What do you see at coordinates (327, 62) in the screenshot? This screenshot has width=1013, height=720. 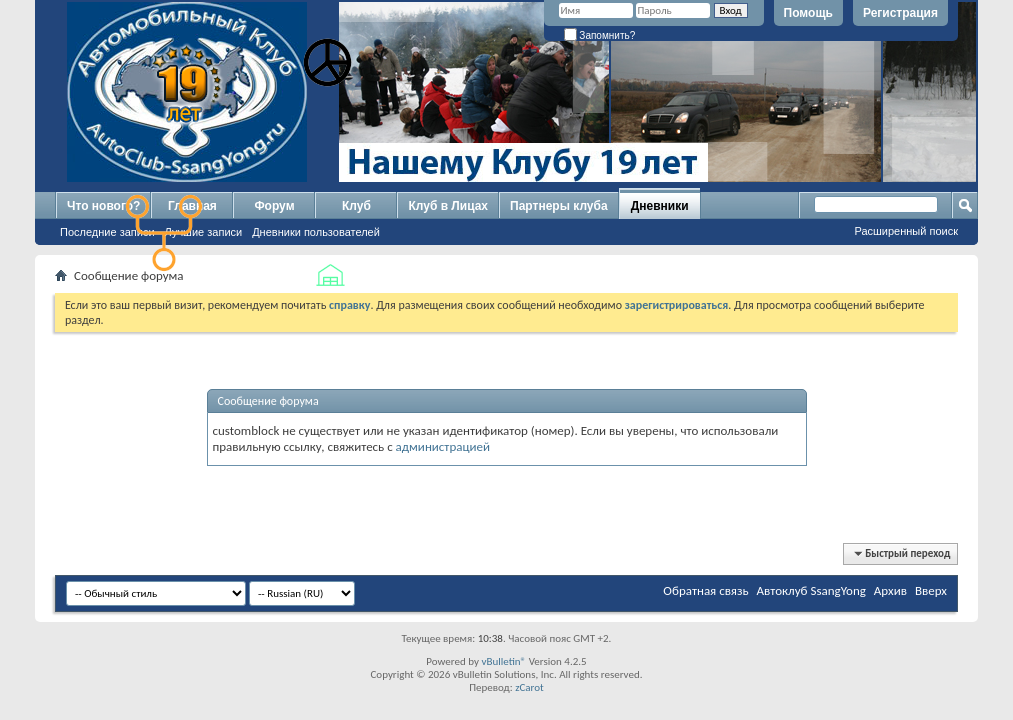 I see `view pie chart analytics` at bounding box center [327, 62].